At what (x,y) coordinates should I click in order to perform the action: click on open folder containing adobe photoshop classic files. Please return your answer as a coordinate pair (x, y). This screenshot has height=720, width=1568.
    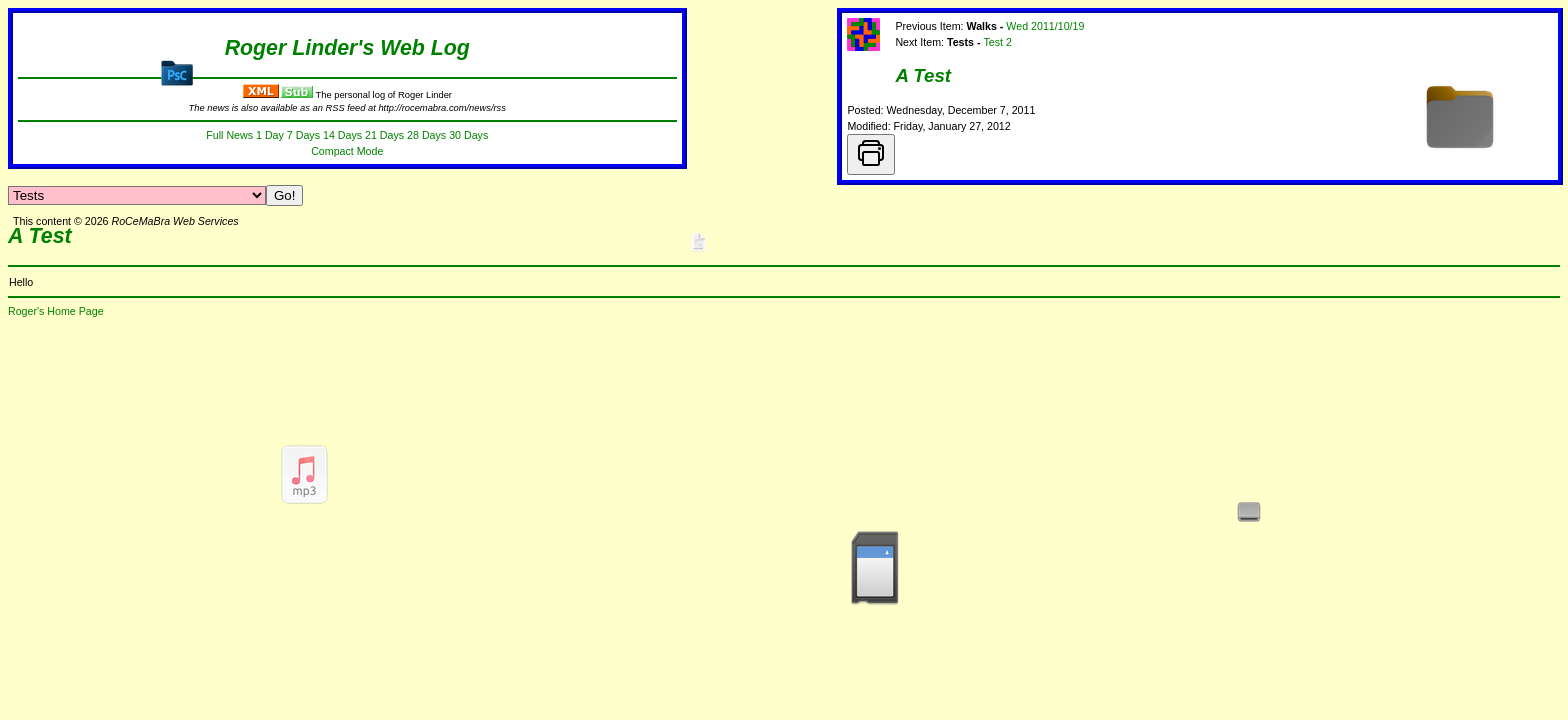
    Looking at the image, I should click on (177, 74).